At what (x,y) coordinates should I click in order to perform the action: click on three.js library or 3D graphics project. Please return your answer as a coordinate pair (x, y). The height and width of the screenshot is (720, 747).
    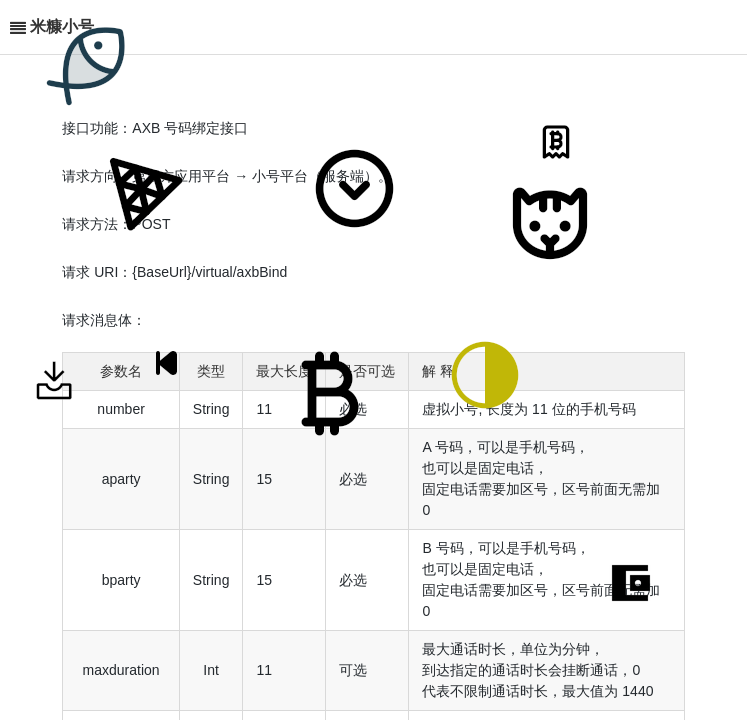
    Looking at the image, I should click on (144, 192).